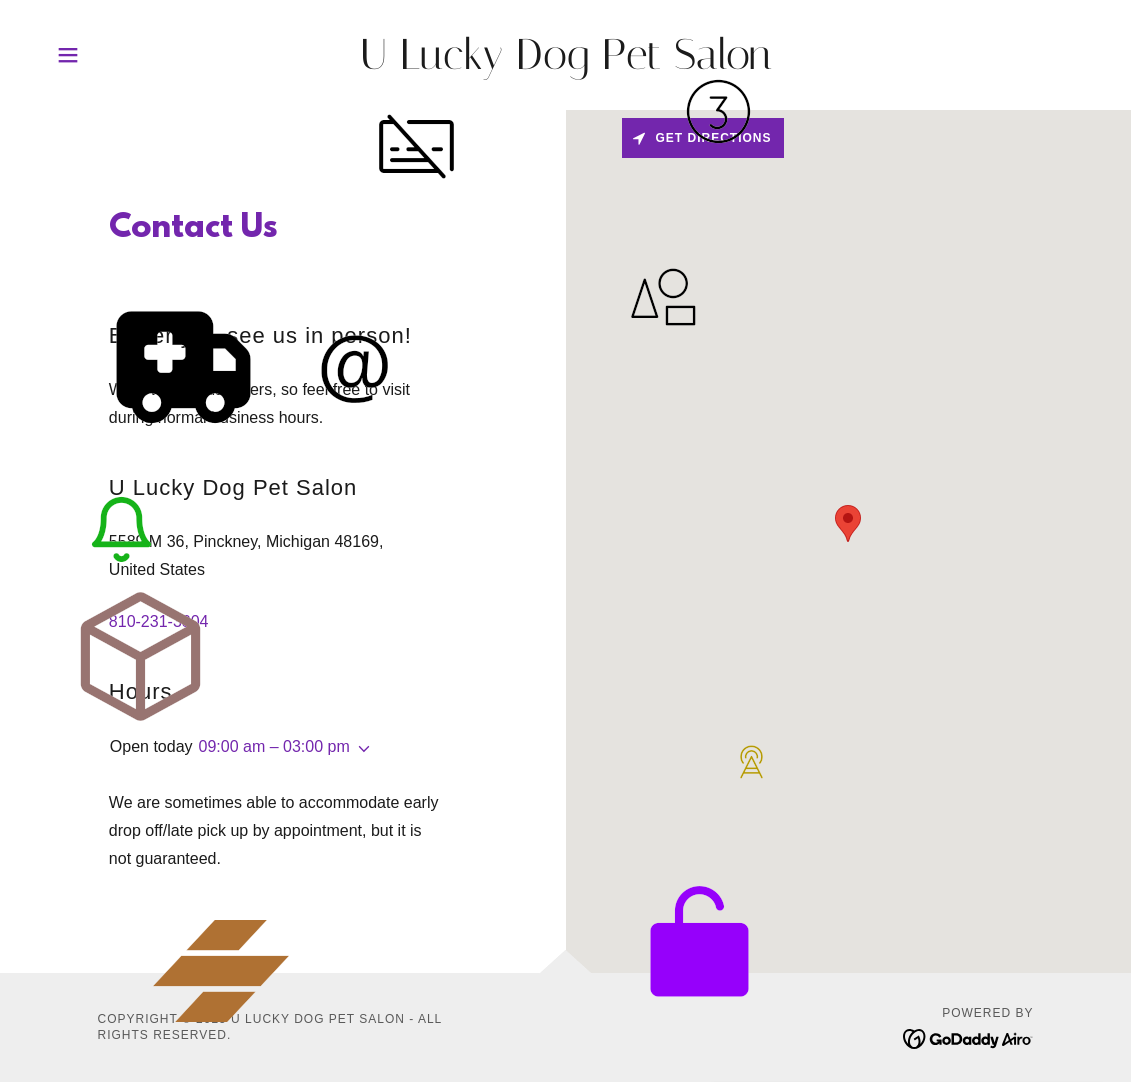  Describe the element at coordinates (221, 971) in the screenshot. I see `stencil framework logo` at that location.